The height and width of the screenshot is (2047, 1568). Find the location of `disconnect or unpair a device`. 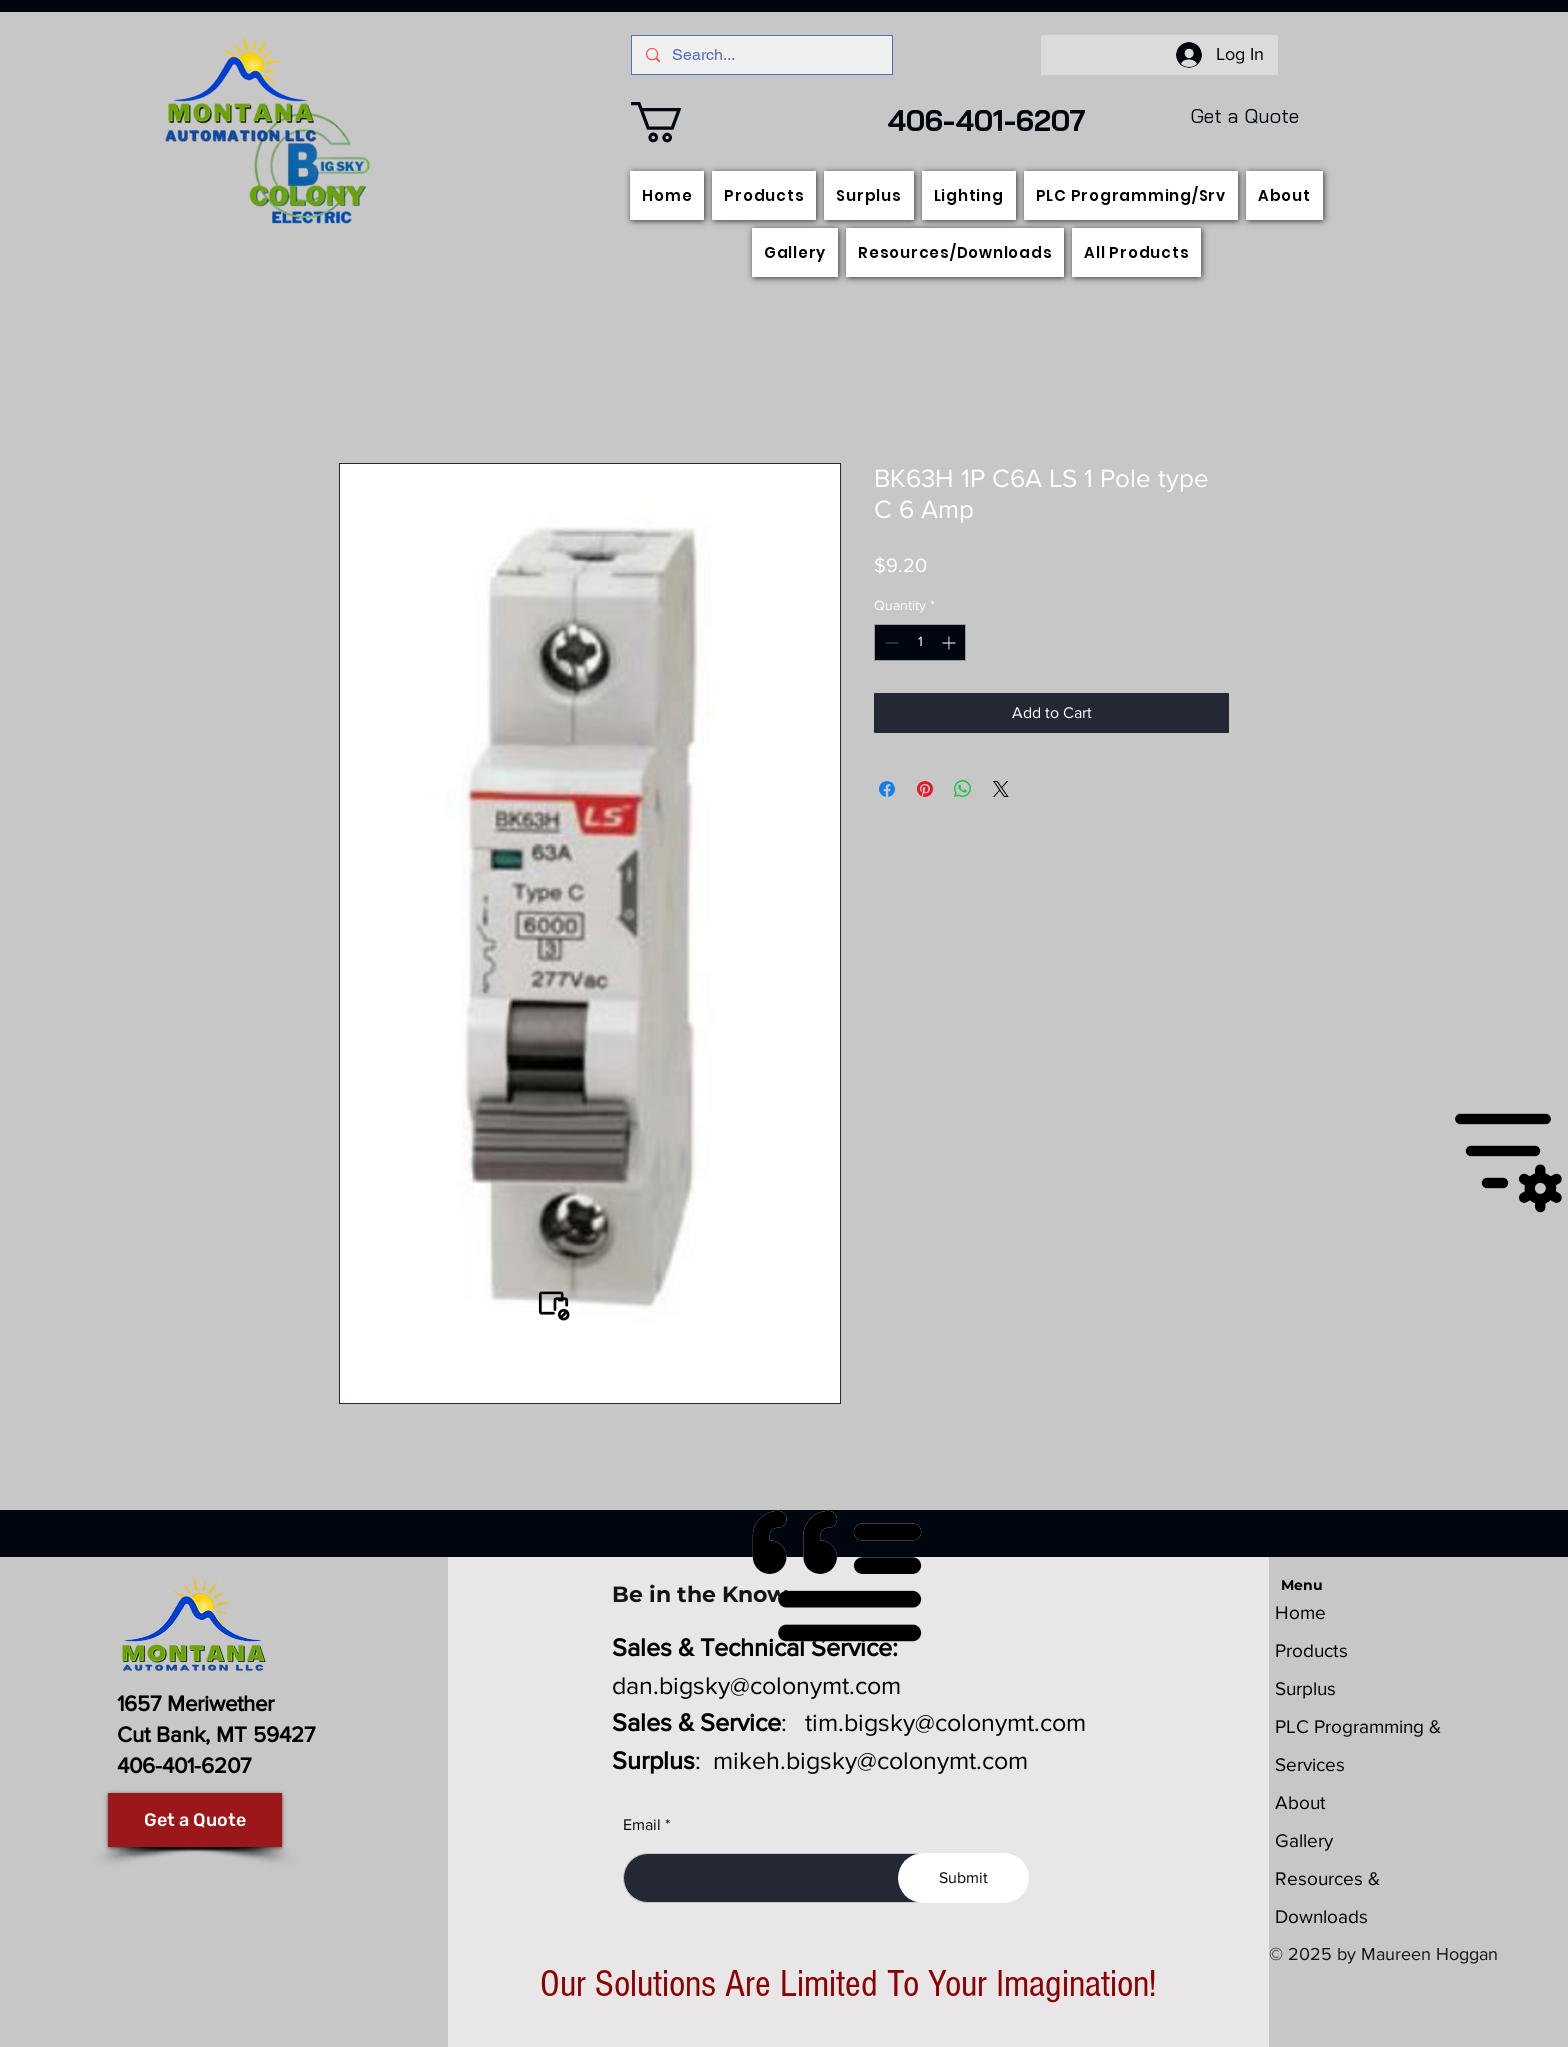

disconnect or unpair a device is located at coordinates (553, 1304).